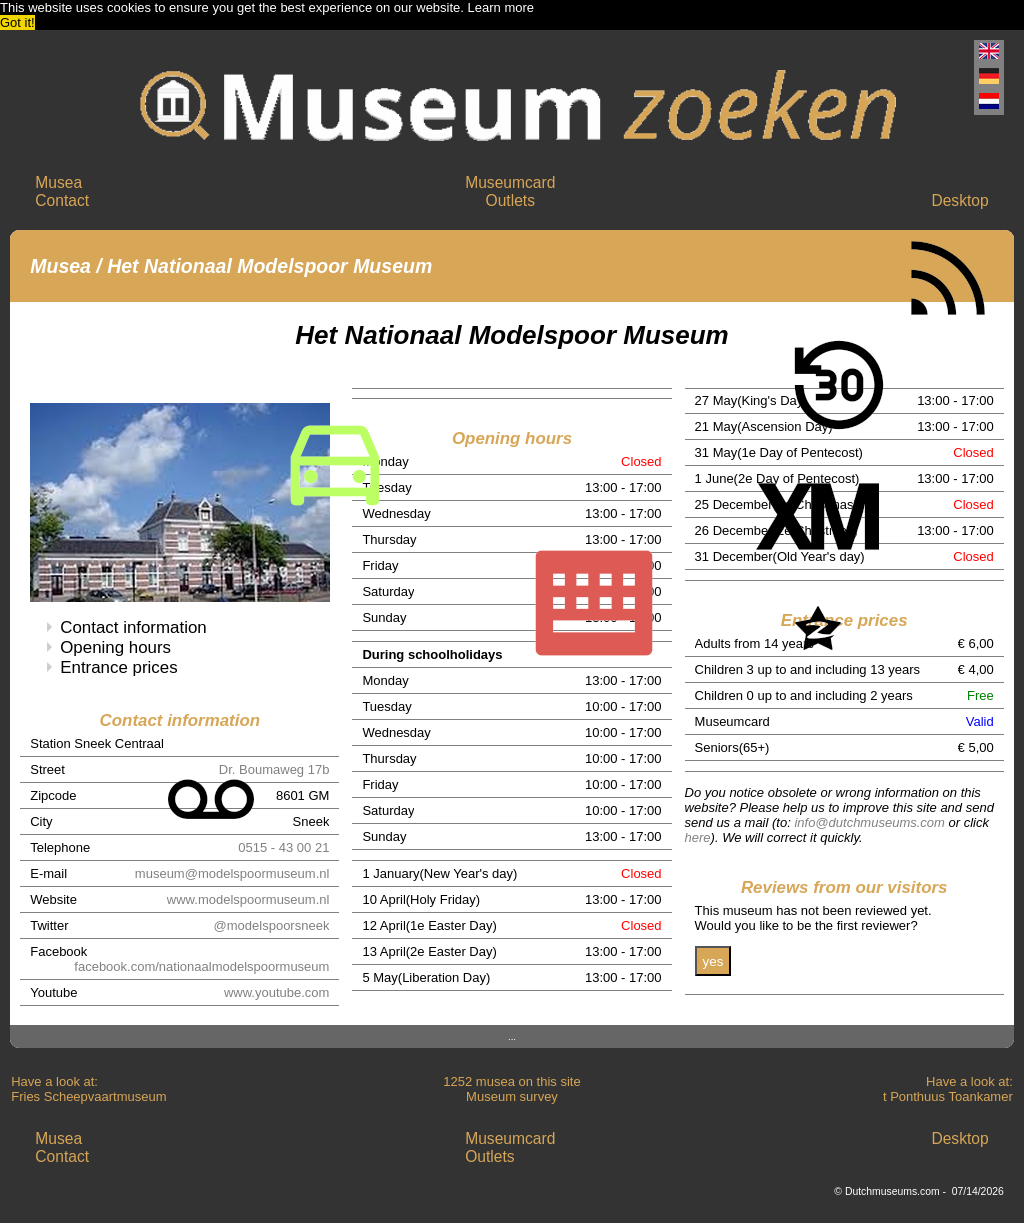  Describe the element at coordinates (839, 385) in the screenshot. I see `rewind 30 seconds` at that location.